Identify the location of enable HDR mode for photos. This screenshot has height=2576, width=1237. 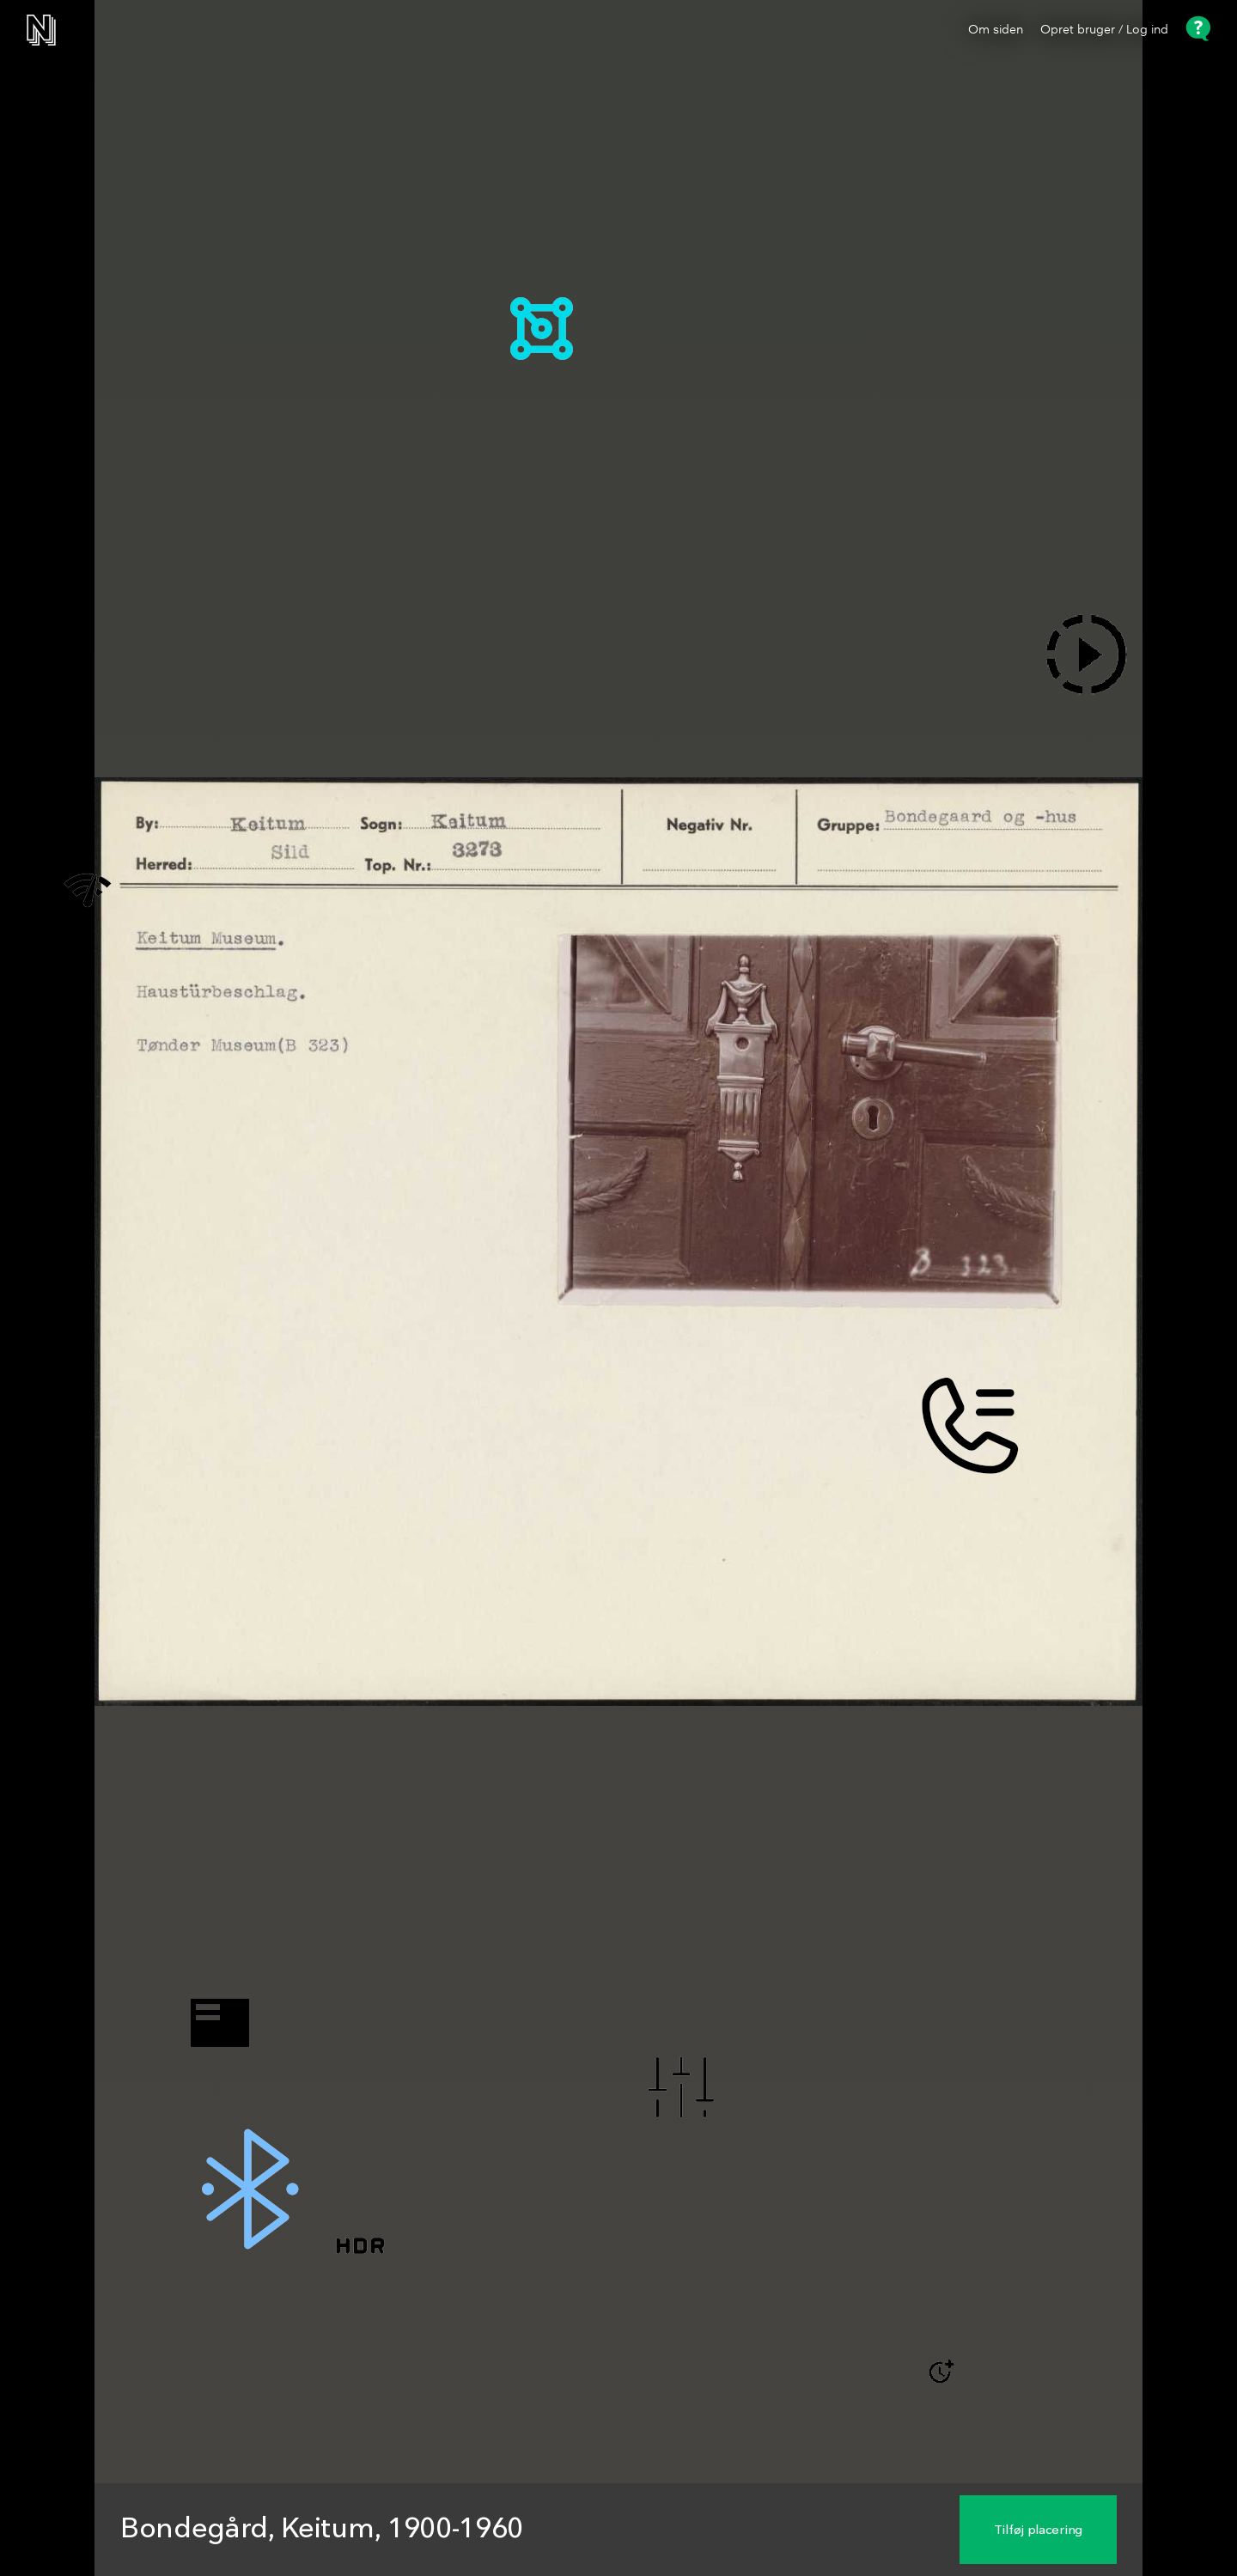
(360, 2245).